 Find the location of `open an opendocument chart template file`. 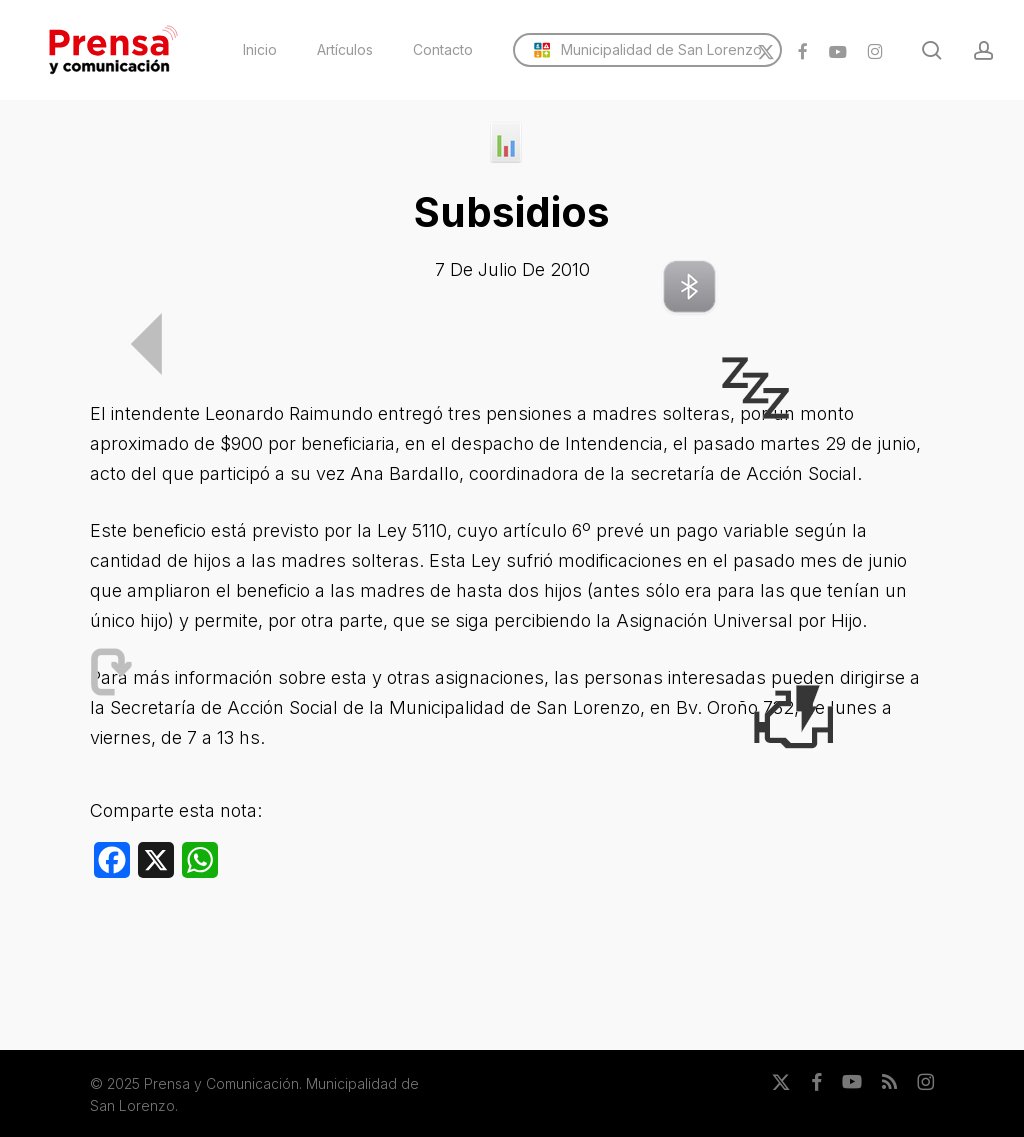

open an opendocument chart template file is located at coordinates (506, 142).